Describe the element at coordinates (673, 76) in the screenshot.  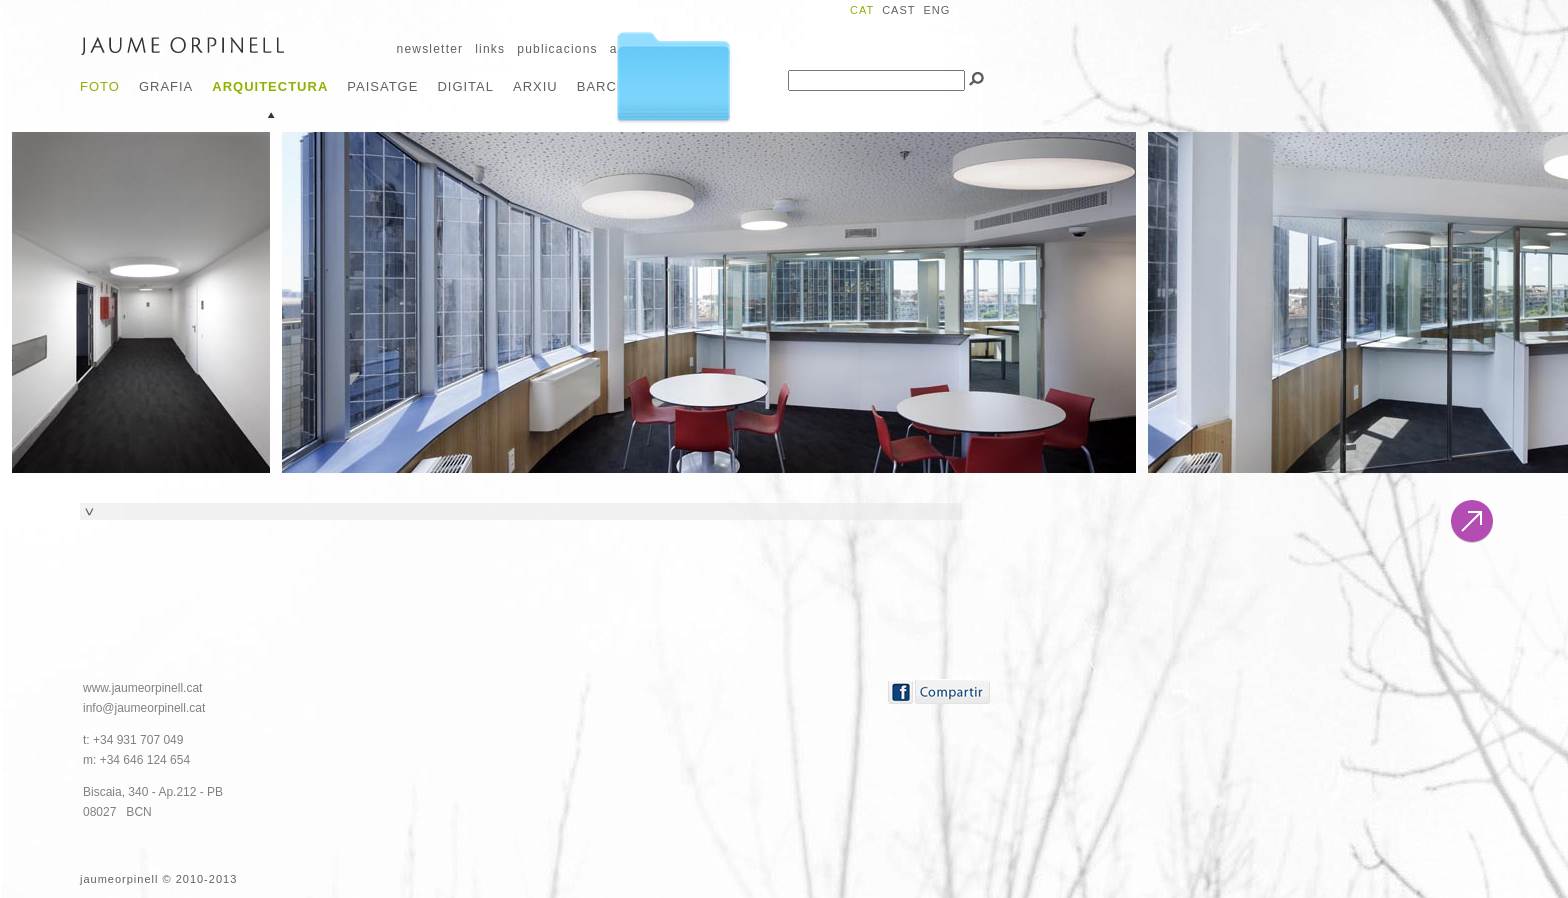
I see `open folder to view contents` at that location.